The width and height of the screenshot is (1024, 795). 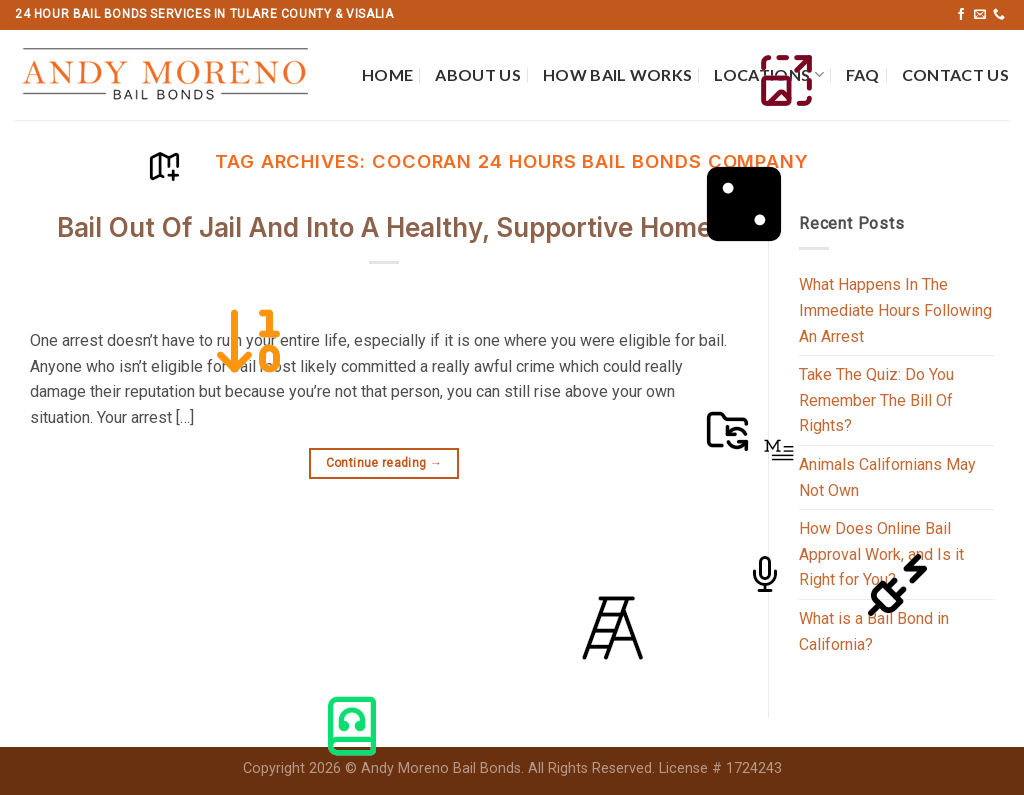 I want to click on read article on medium, so click(x=779, y=450).